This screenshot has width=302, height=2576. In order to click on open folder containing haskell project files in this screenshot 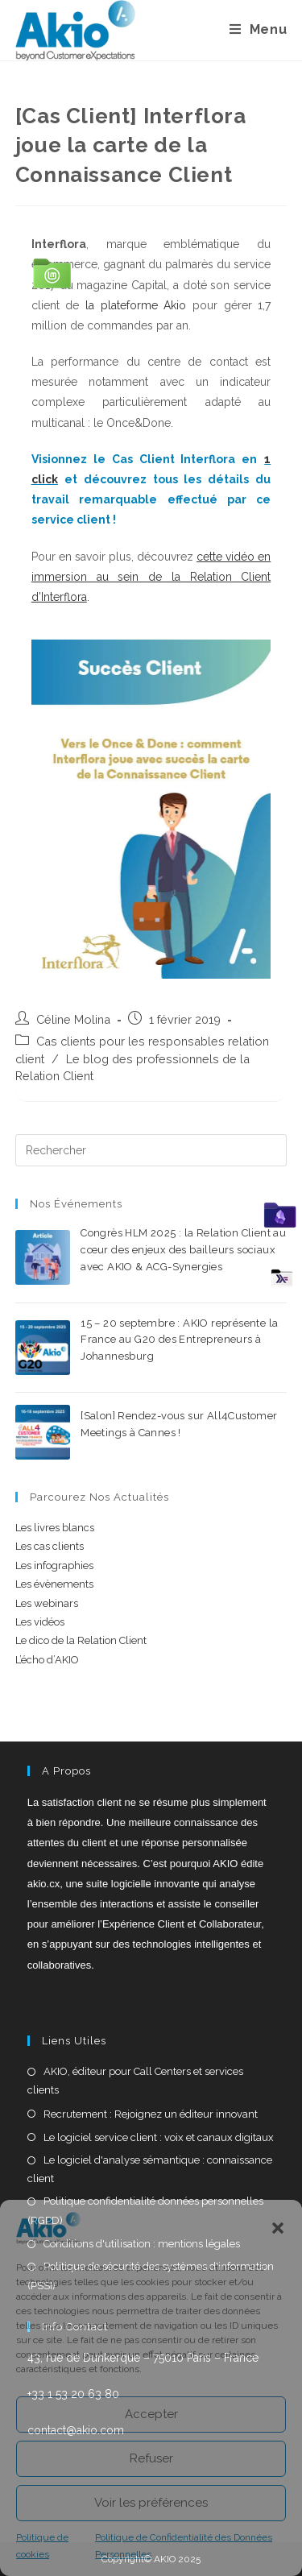, I will do `click(282, 1278)`.